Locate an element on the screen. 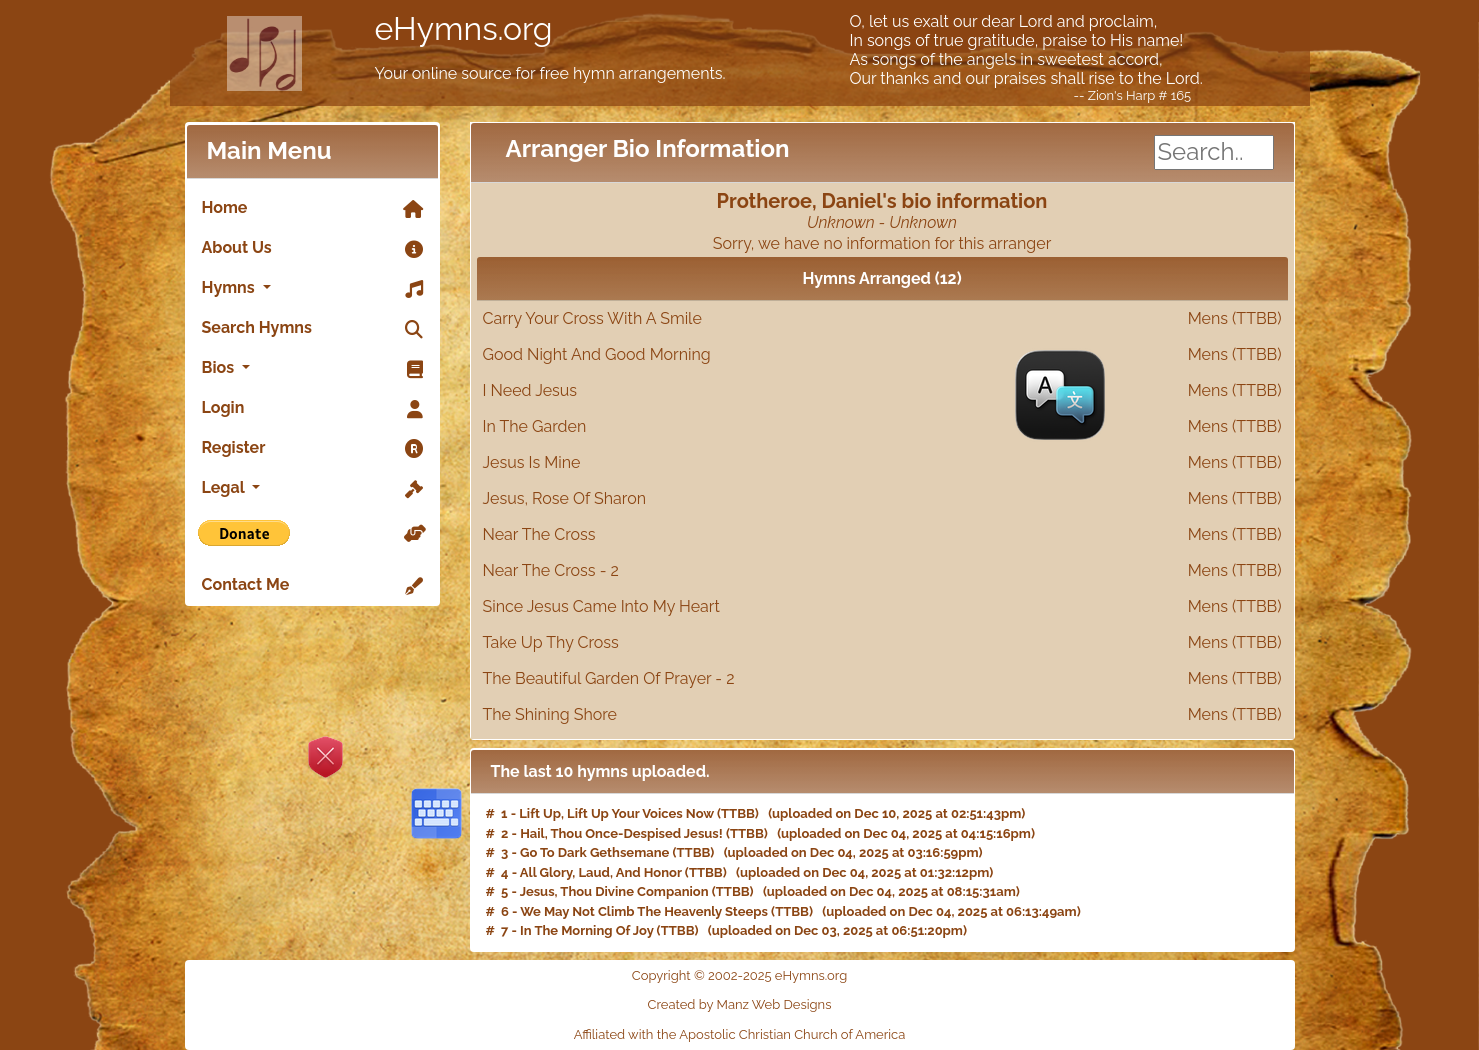  indicates low or weak security status is located at coordinates (325, 758).